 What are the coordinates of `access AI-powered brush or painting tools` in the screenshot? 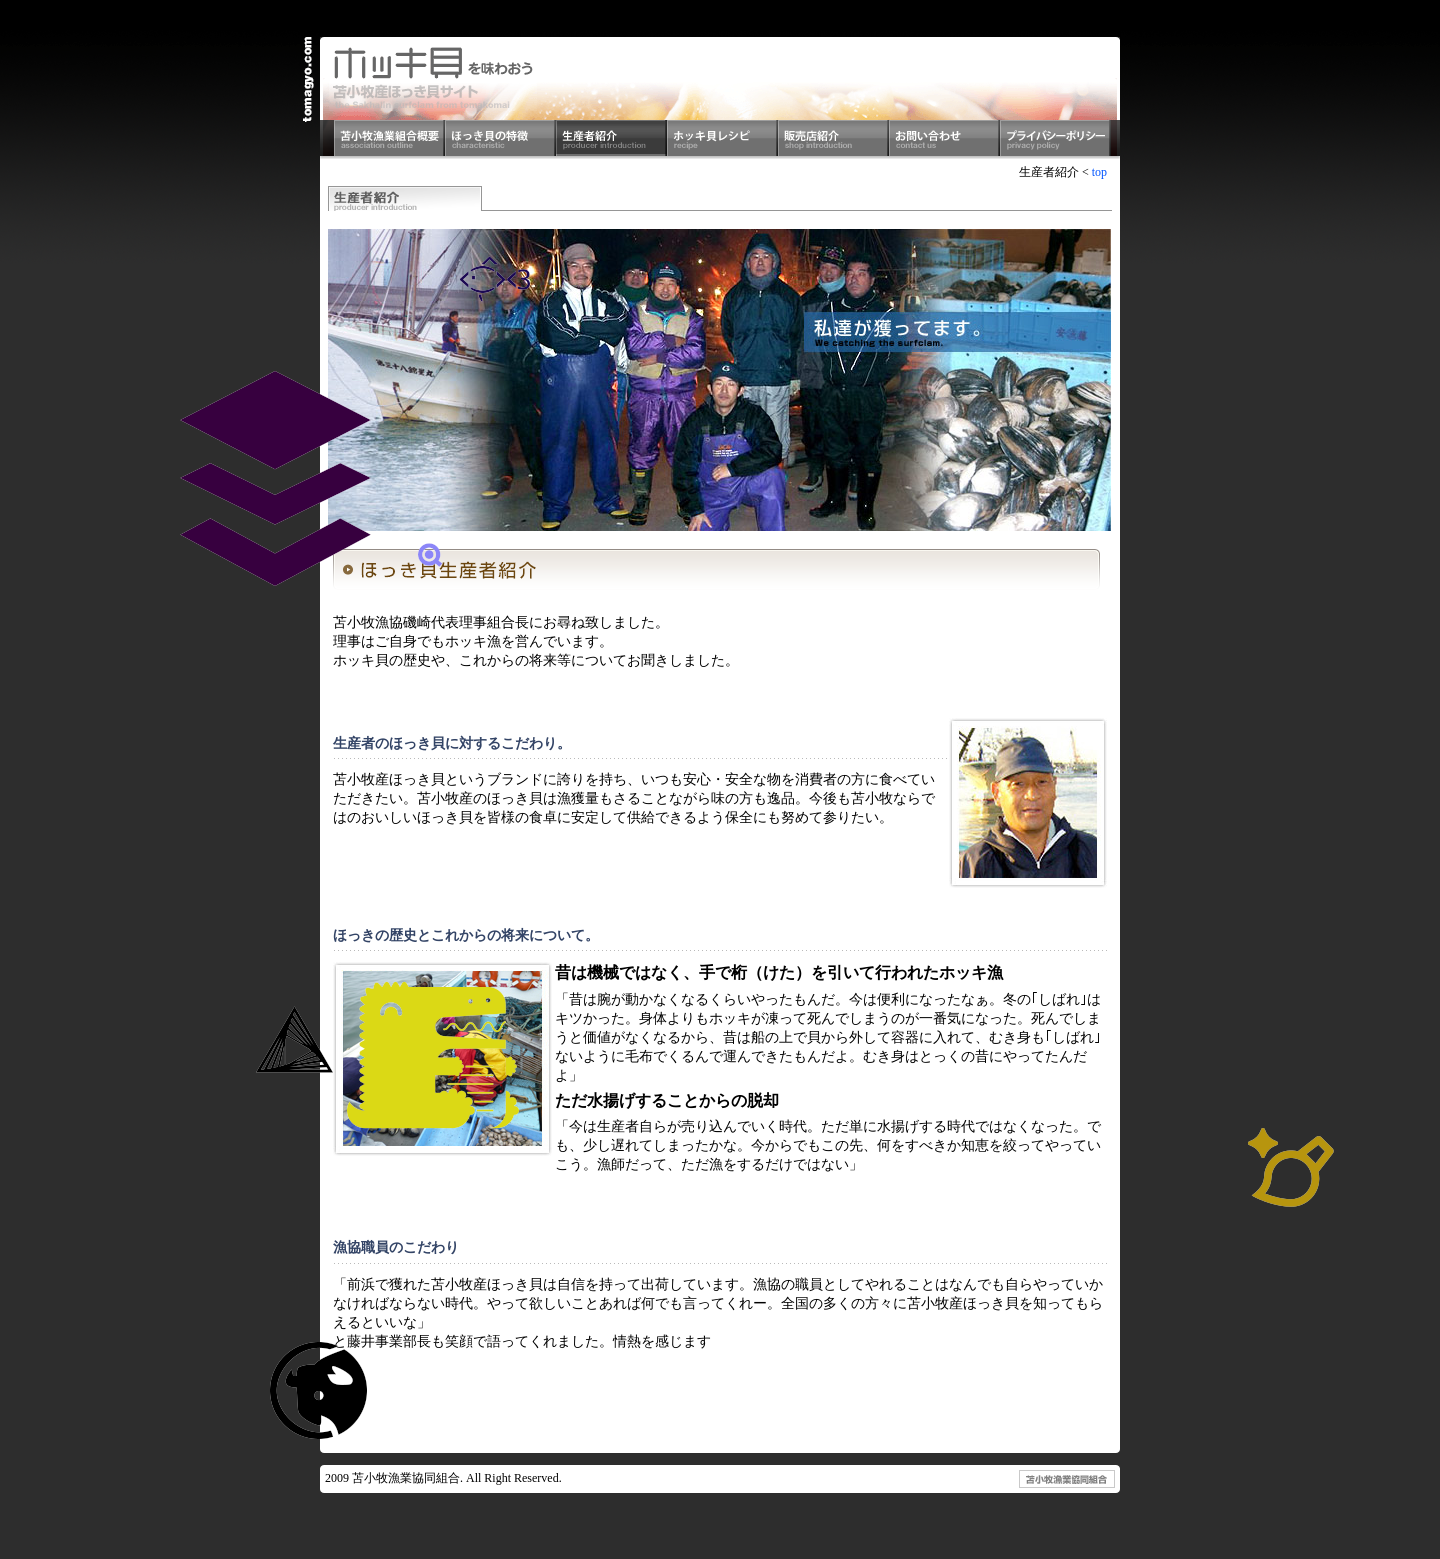 It's located at (1293, 1173).